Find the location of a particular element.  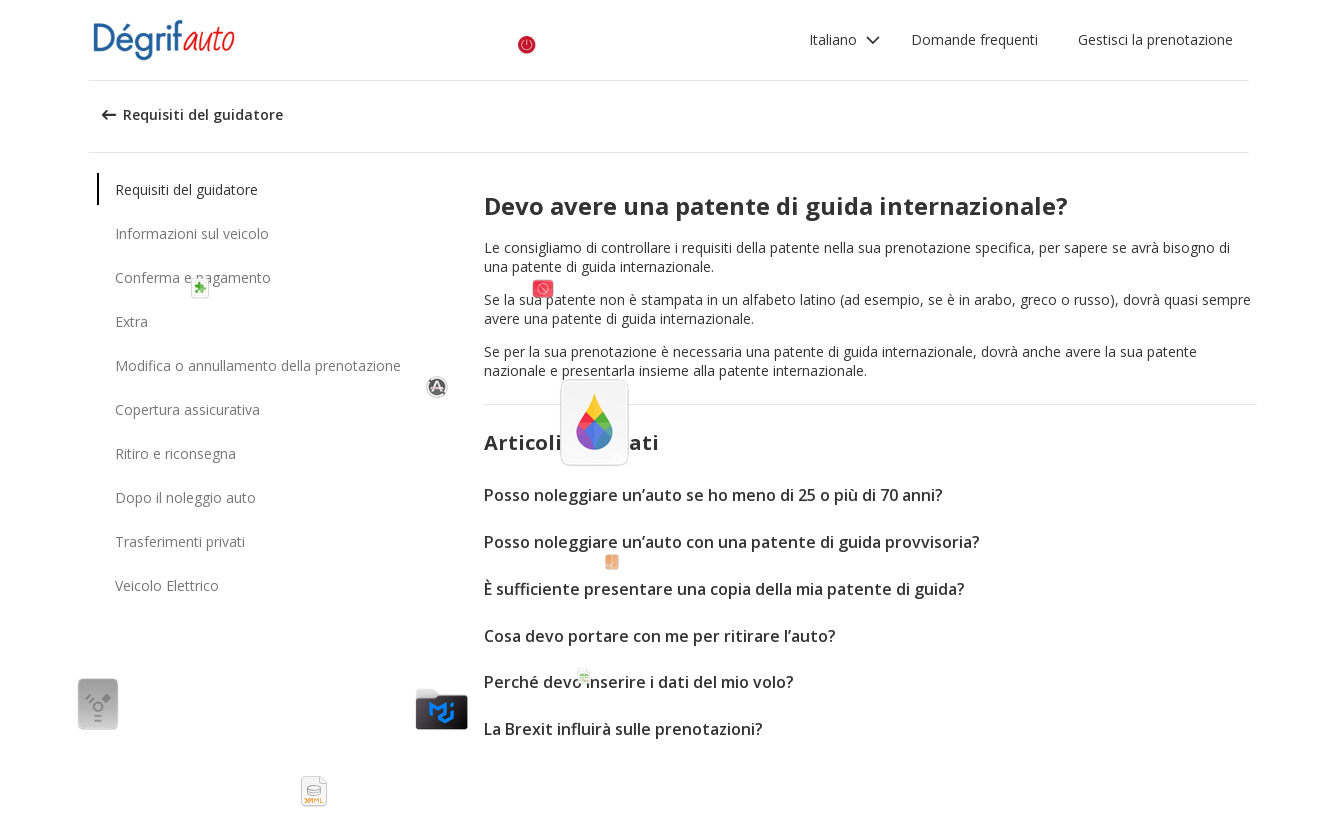

open software updater application is located at coordinates (437, 387).